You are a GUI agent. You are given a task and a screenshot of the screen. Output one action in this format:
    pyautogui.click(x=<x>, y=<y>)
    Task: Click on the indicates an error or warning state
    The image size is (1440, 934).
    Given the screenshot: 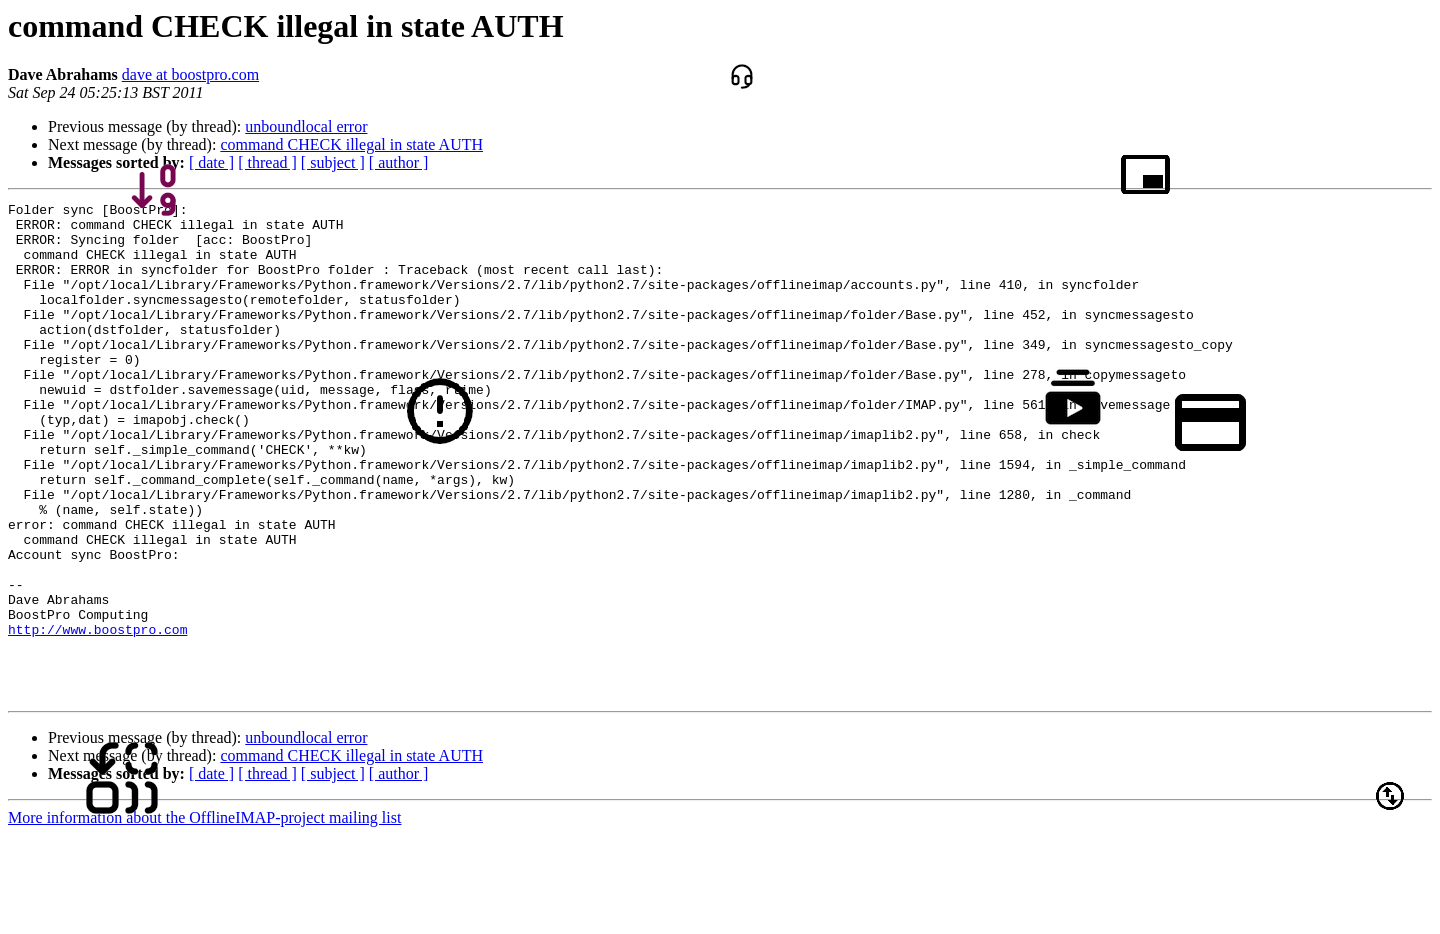 What is the action you would take?
    pyautogui.click(x=440, y=411)
    